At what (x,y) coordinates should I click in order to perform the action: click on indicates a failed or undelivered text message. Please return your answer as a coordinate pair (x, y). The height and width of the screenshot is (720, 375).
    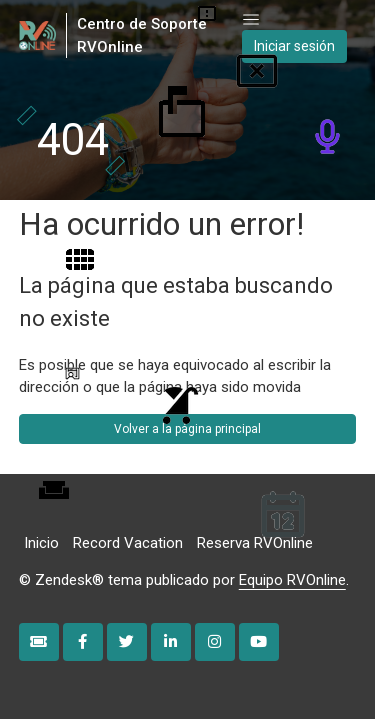
    Looking at the image, I should click on (207, 15).